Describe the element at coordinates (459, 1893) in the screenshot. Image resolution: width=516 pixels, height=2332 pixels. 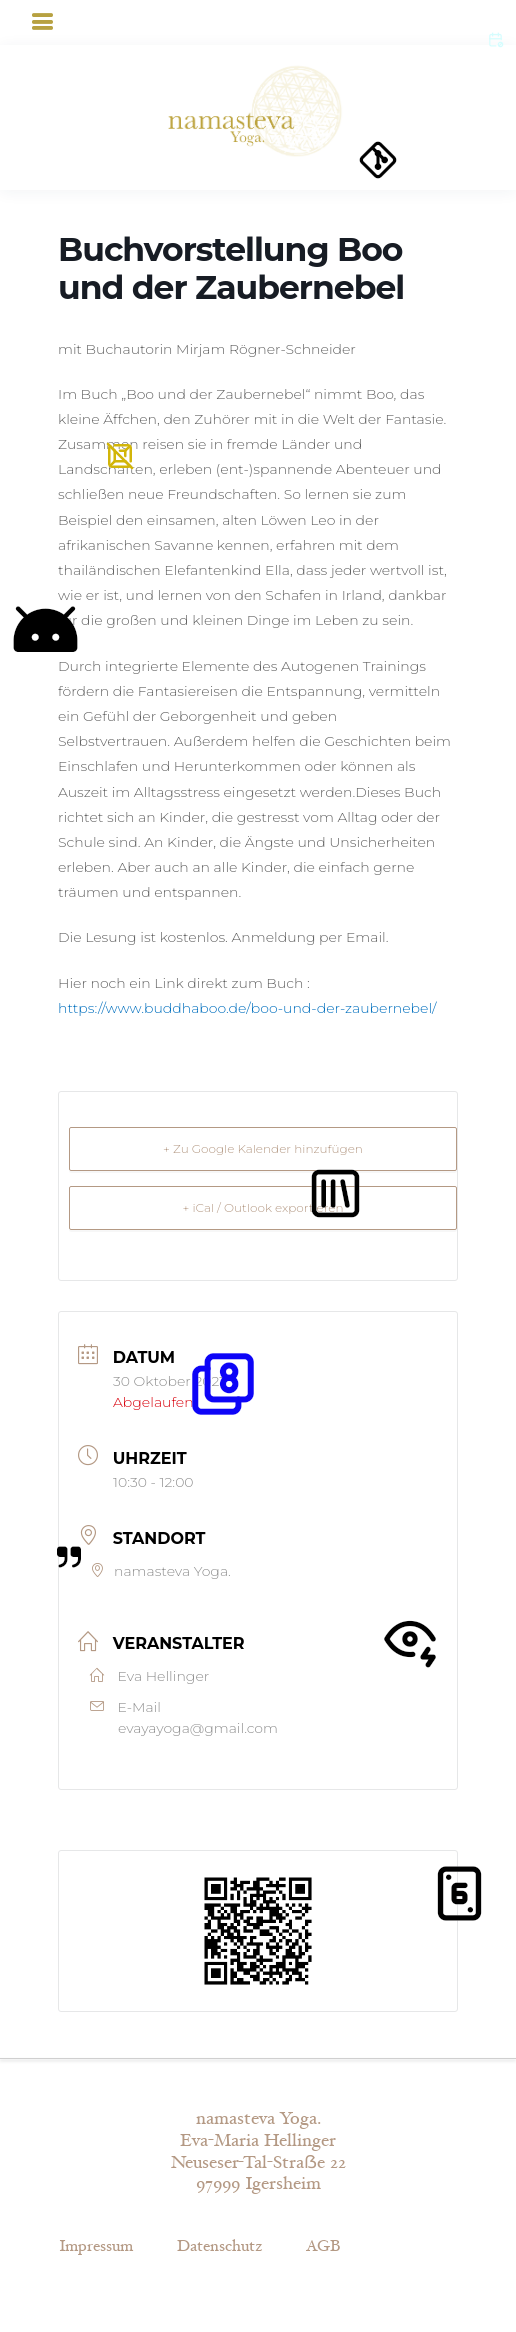
I see `playing card with value six` at that location.